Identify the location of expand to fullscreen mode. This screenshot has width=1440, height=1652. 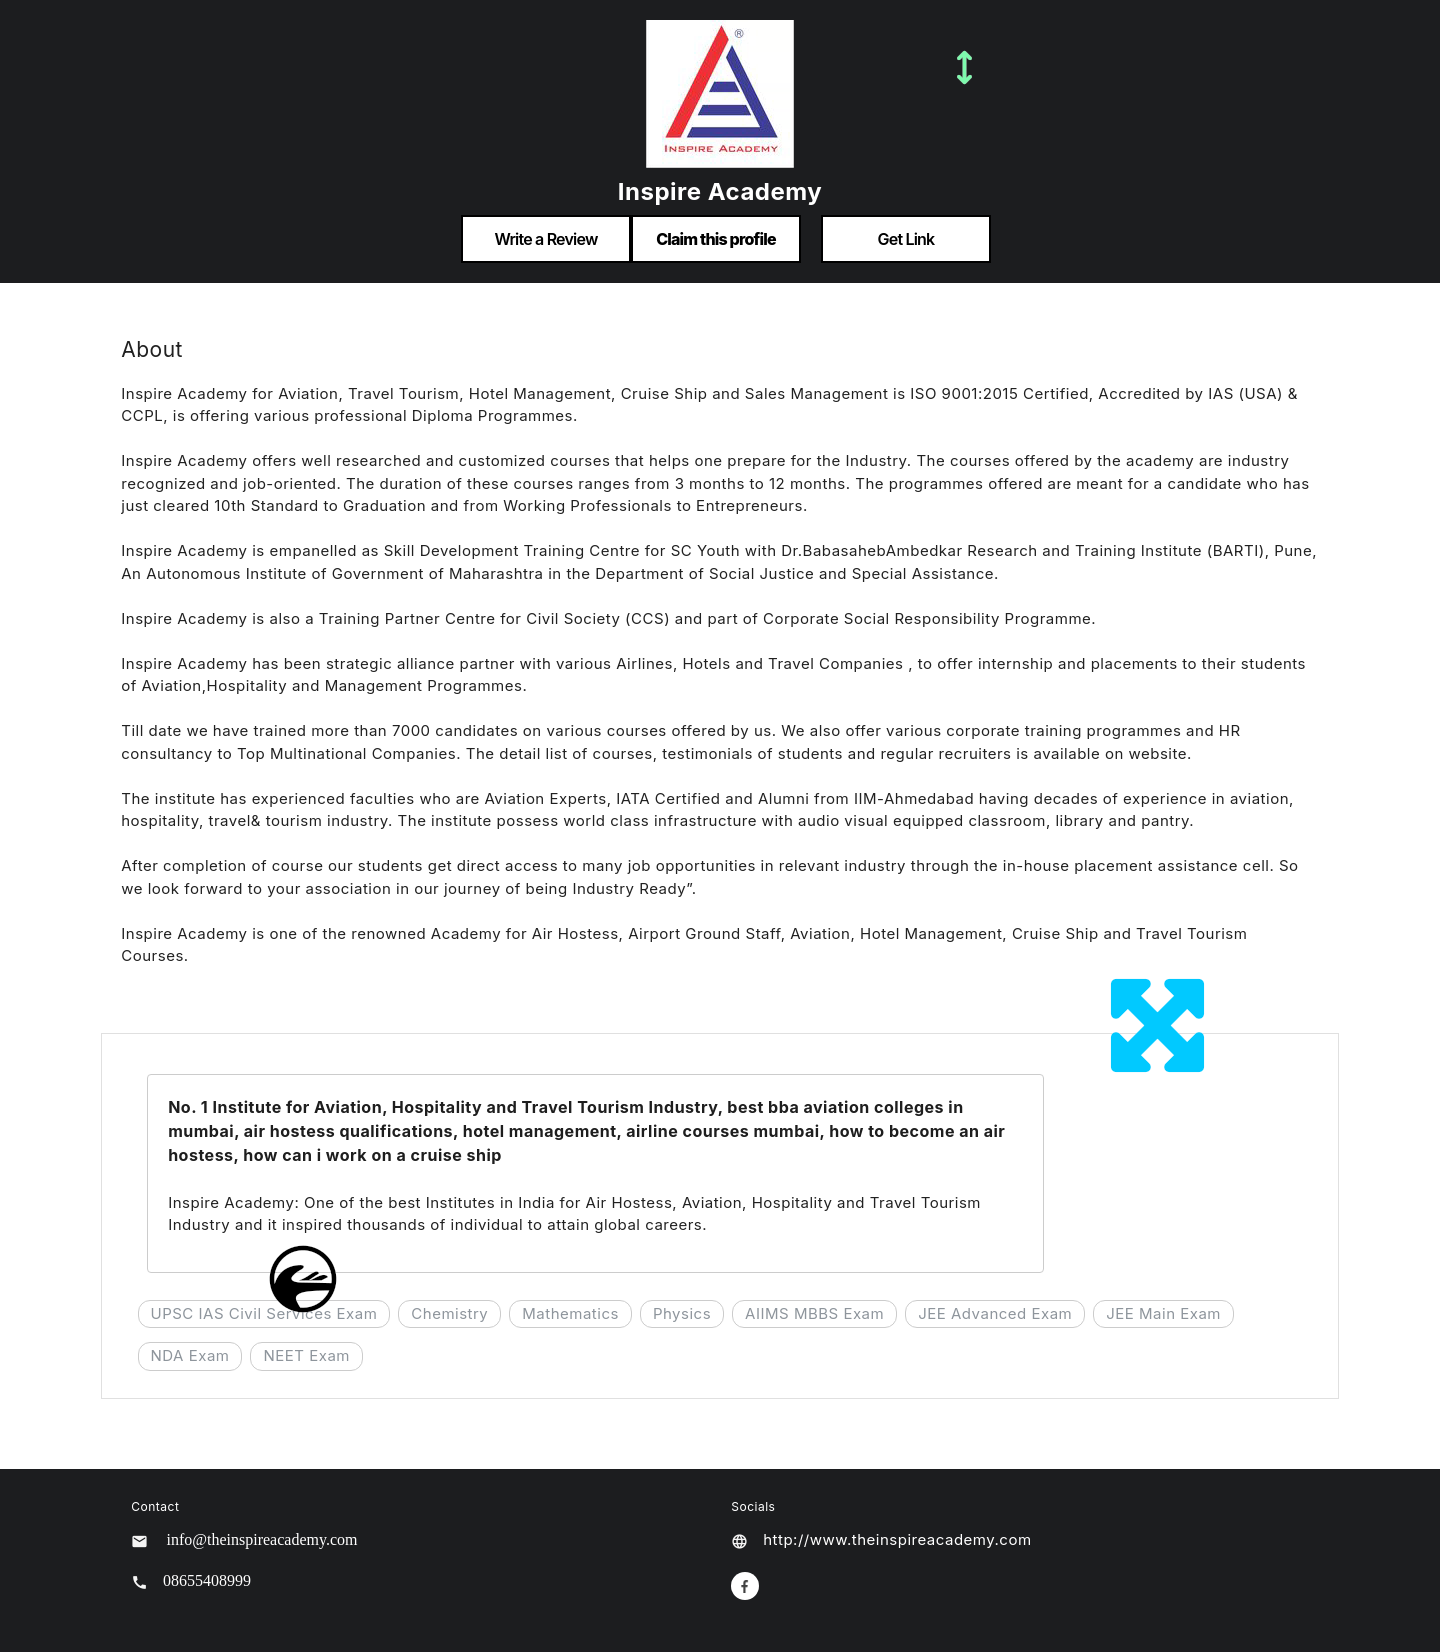
(1157, 1025).